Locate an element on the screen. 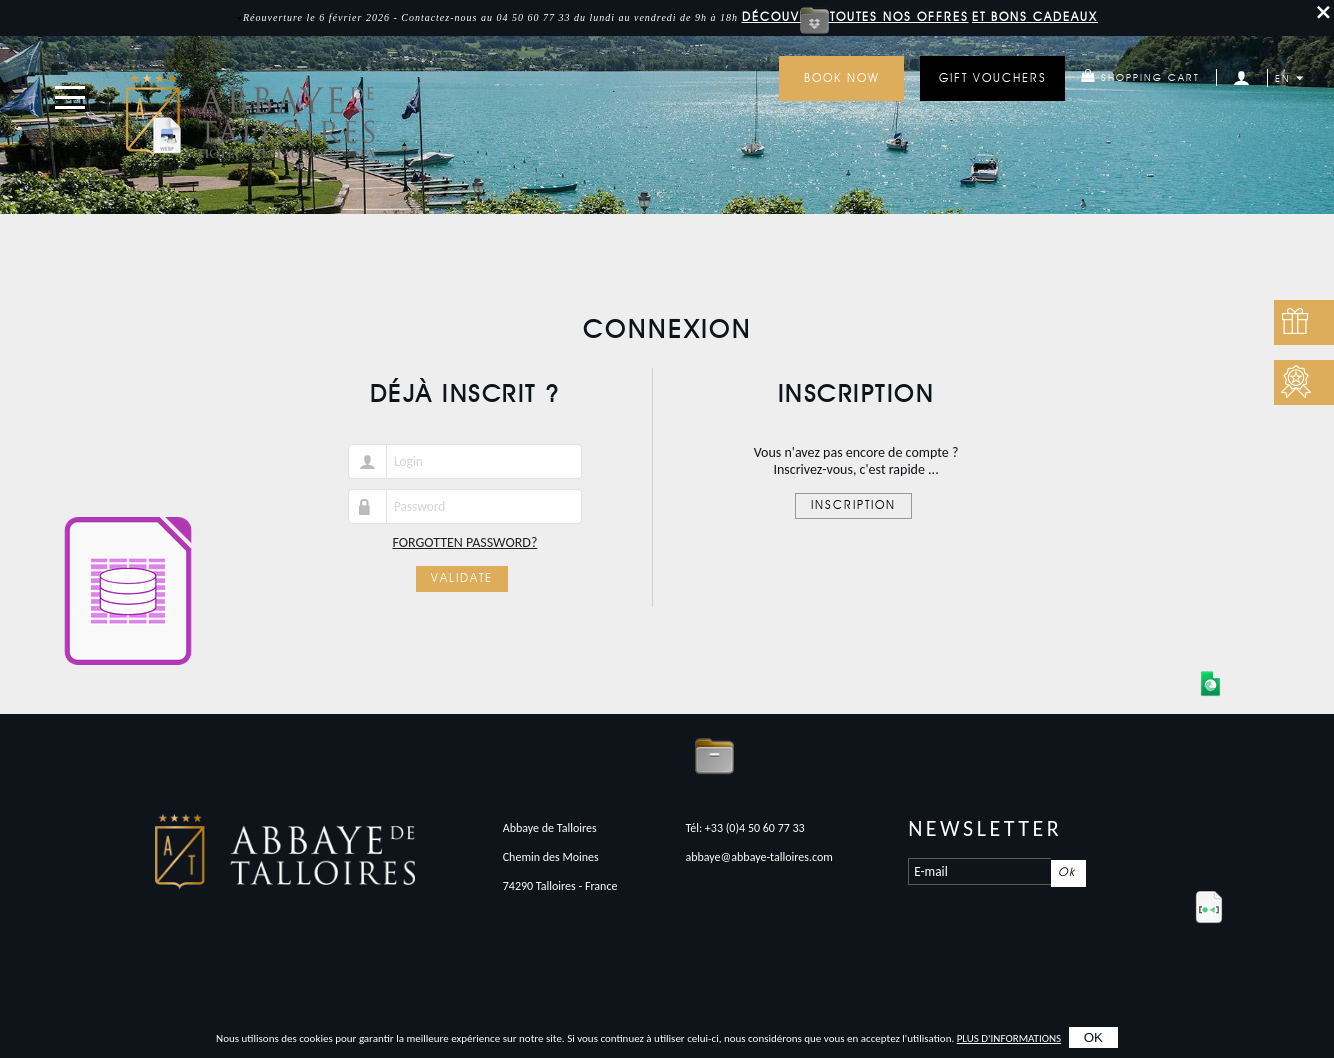  a webp image file is located at coordinates (167, 136).